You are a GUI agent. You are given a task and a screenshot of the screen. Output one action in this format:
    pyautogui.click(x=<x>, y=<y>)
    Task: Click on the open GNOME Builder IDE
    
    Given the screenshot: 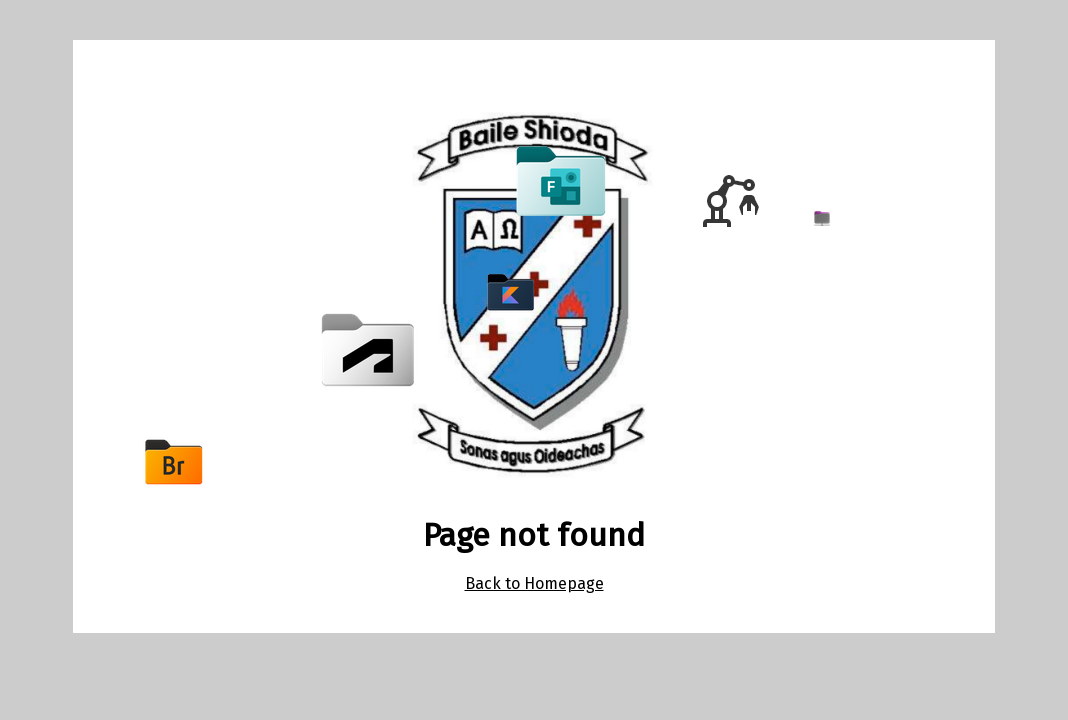 What is the action you would take?
    pyautogui.click(x=731, y=199)
    